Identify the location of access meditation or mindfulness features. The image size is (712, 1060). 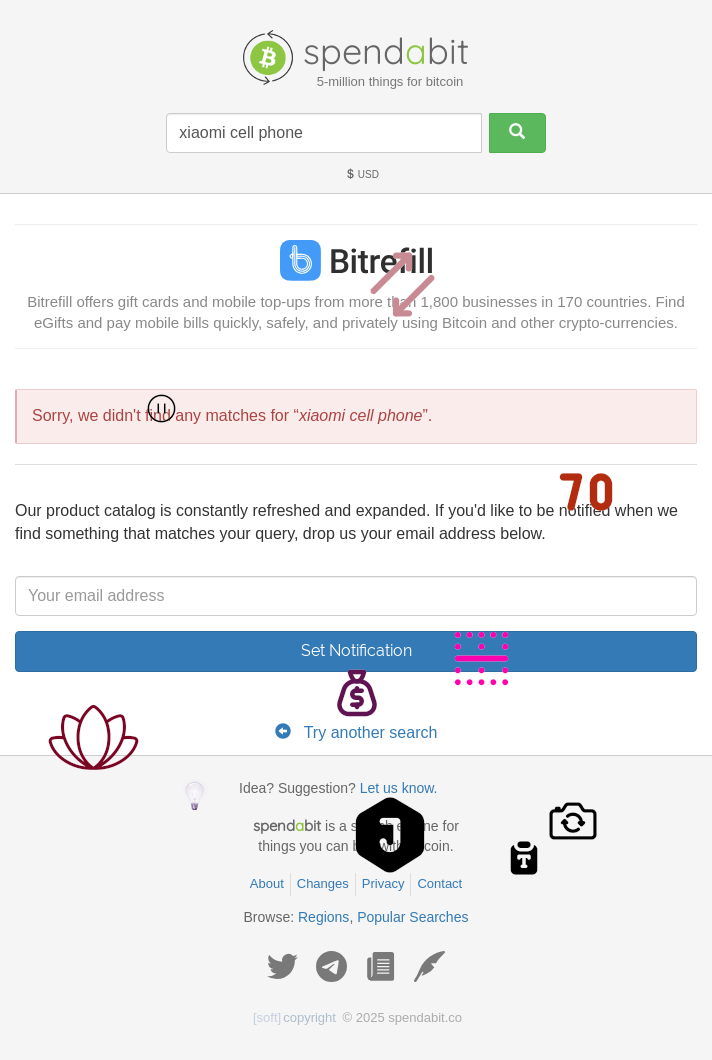
(93, 740).